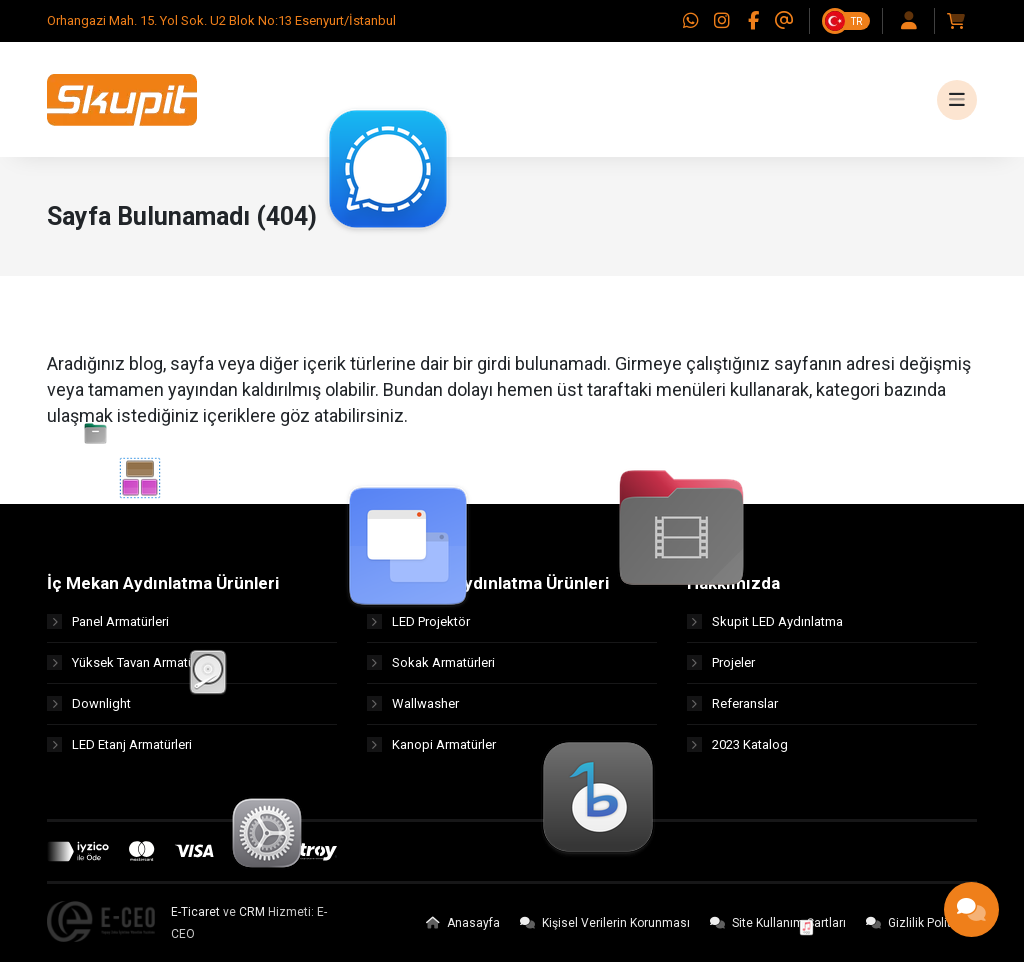  Describe the element at coordinates (408, 546) in the screenshot. I see `manage startup applications and session settings` at that location.